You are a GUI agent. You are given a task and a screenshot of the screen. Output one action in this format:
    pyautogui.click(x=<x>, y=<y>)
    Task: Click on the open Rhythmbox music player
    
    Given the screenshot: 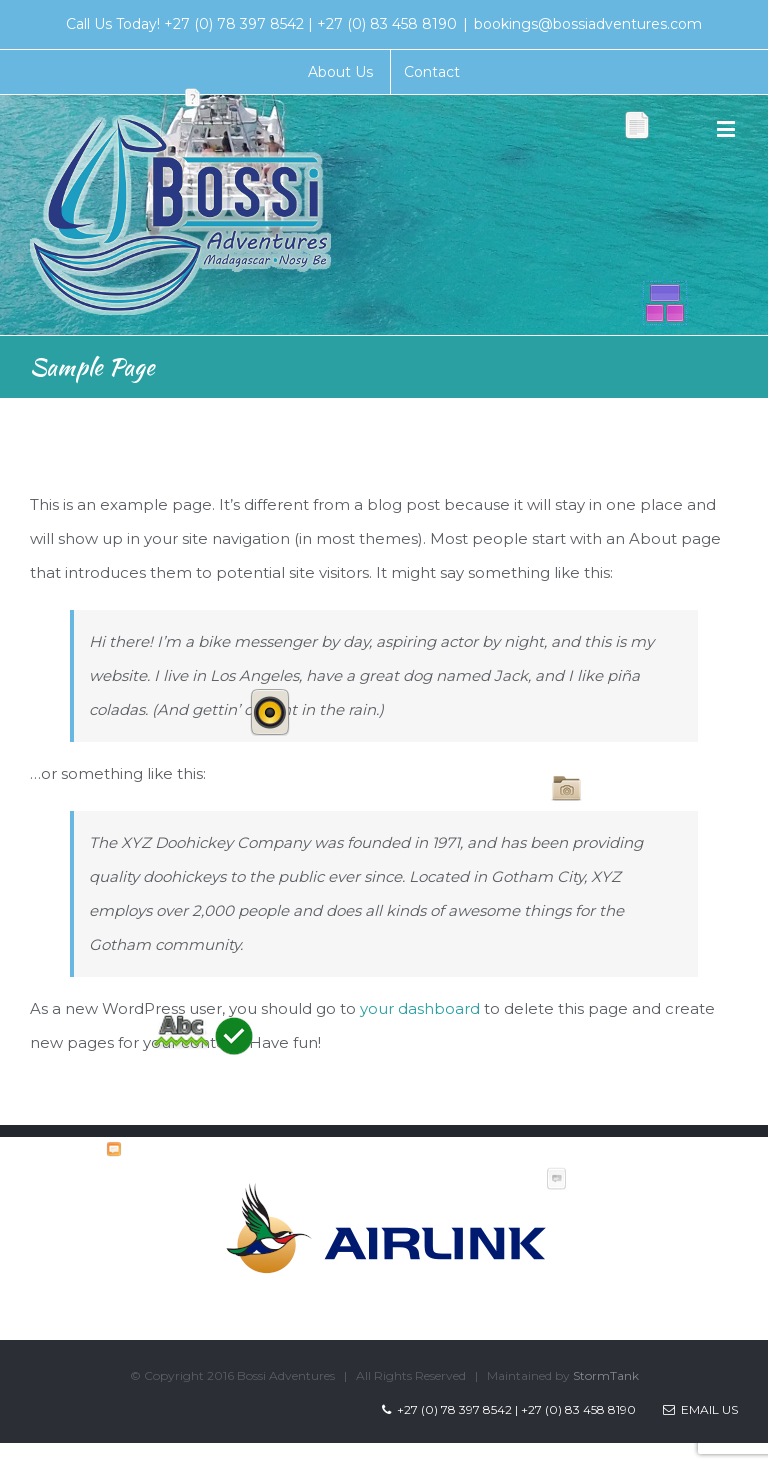 What is the action you would take?
    pyautogui.click(x=270, y=712)
    